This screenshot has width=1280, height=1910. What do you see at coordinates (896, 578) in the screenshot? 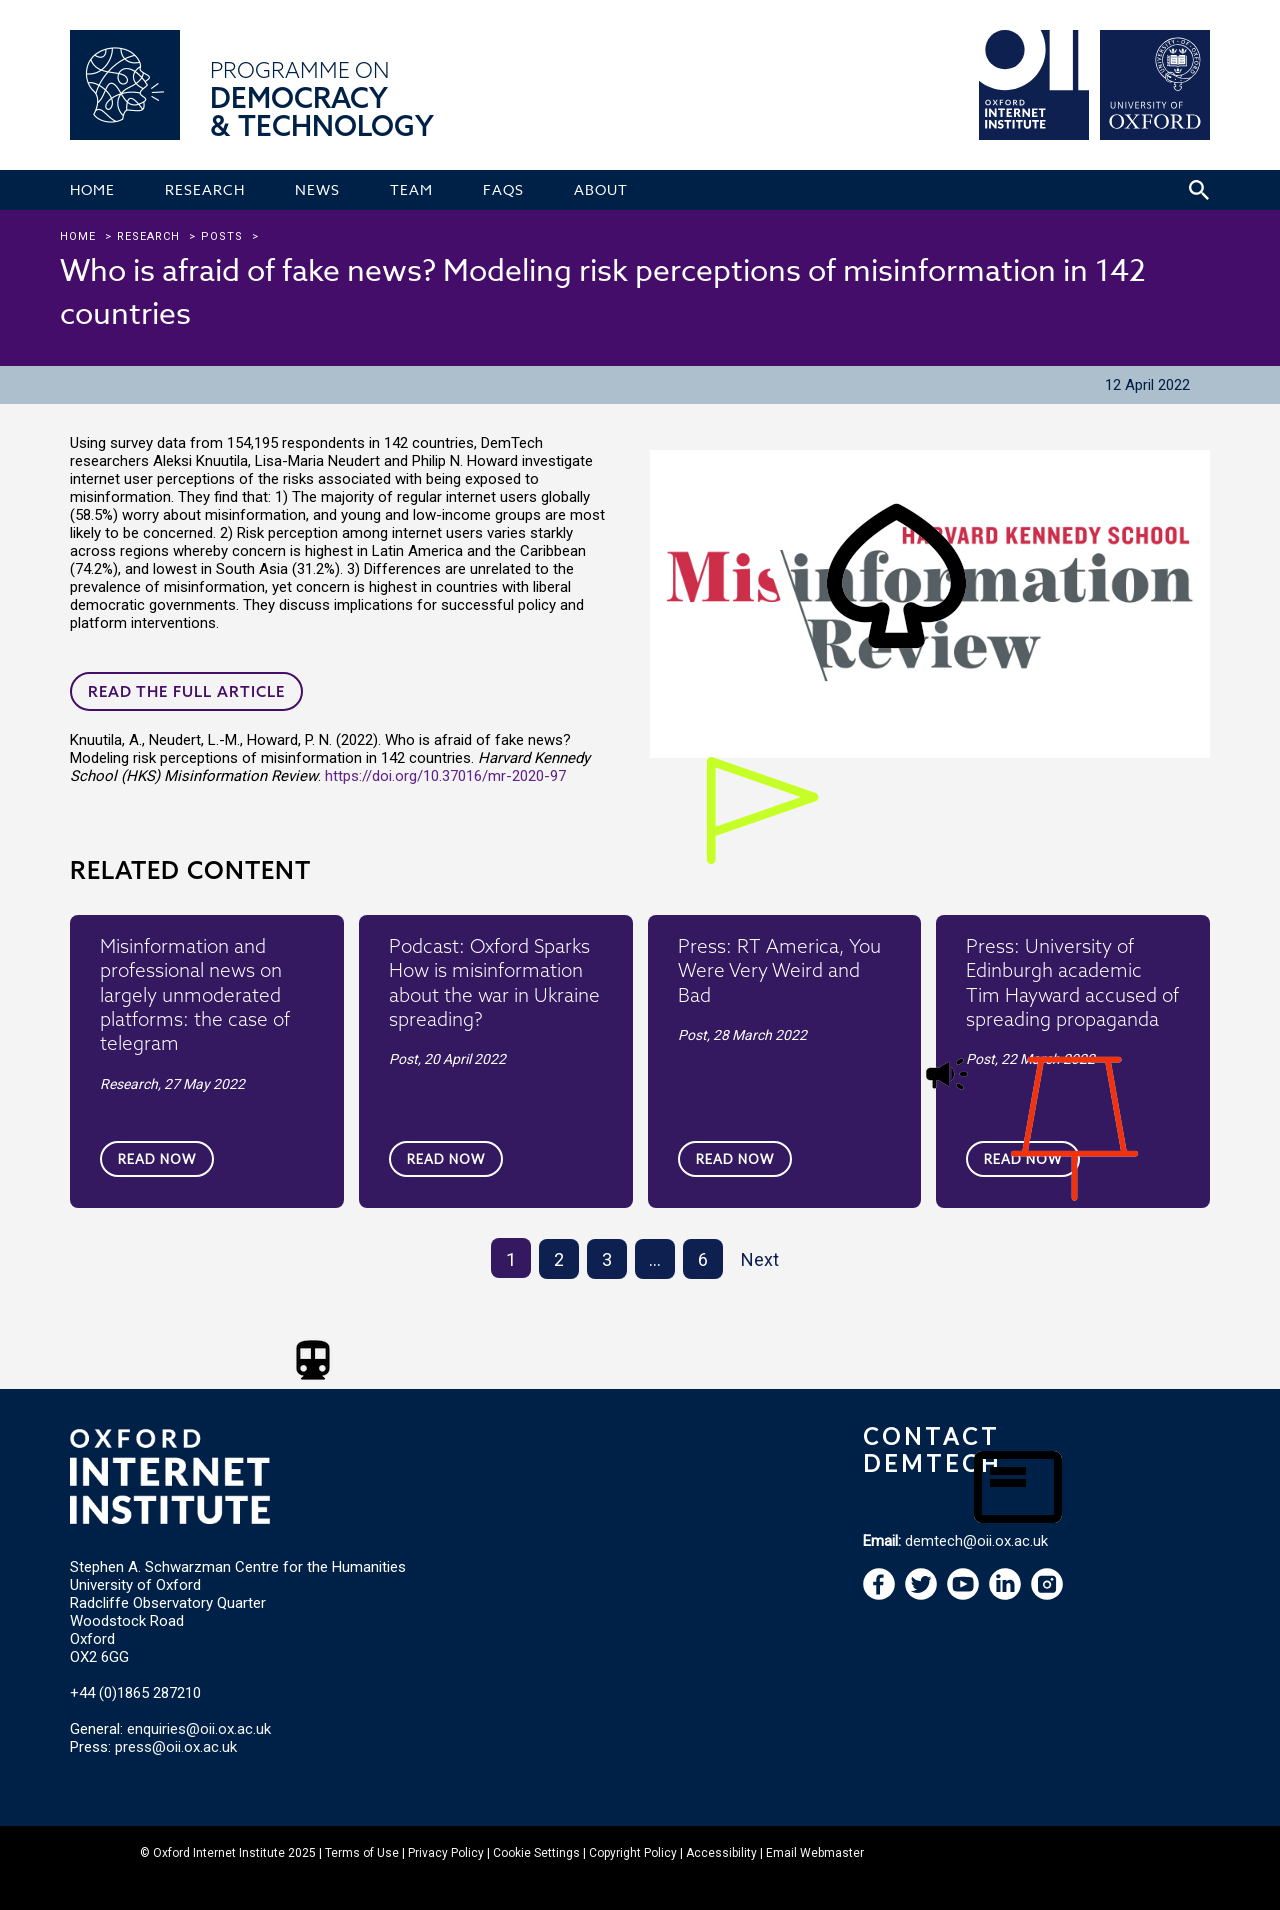
I see `spade suit symbol for card games` at bounding box center [896, 578].